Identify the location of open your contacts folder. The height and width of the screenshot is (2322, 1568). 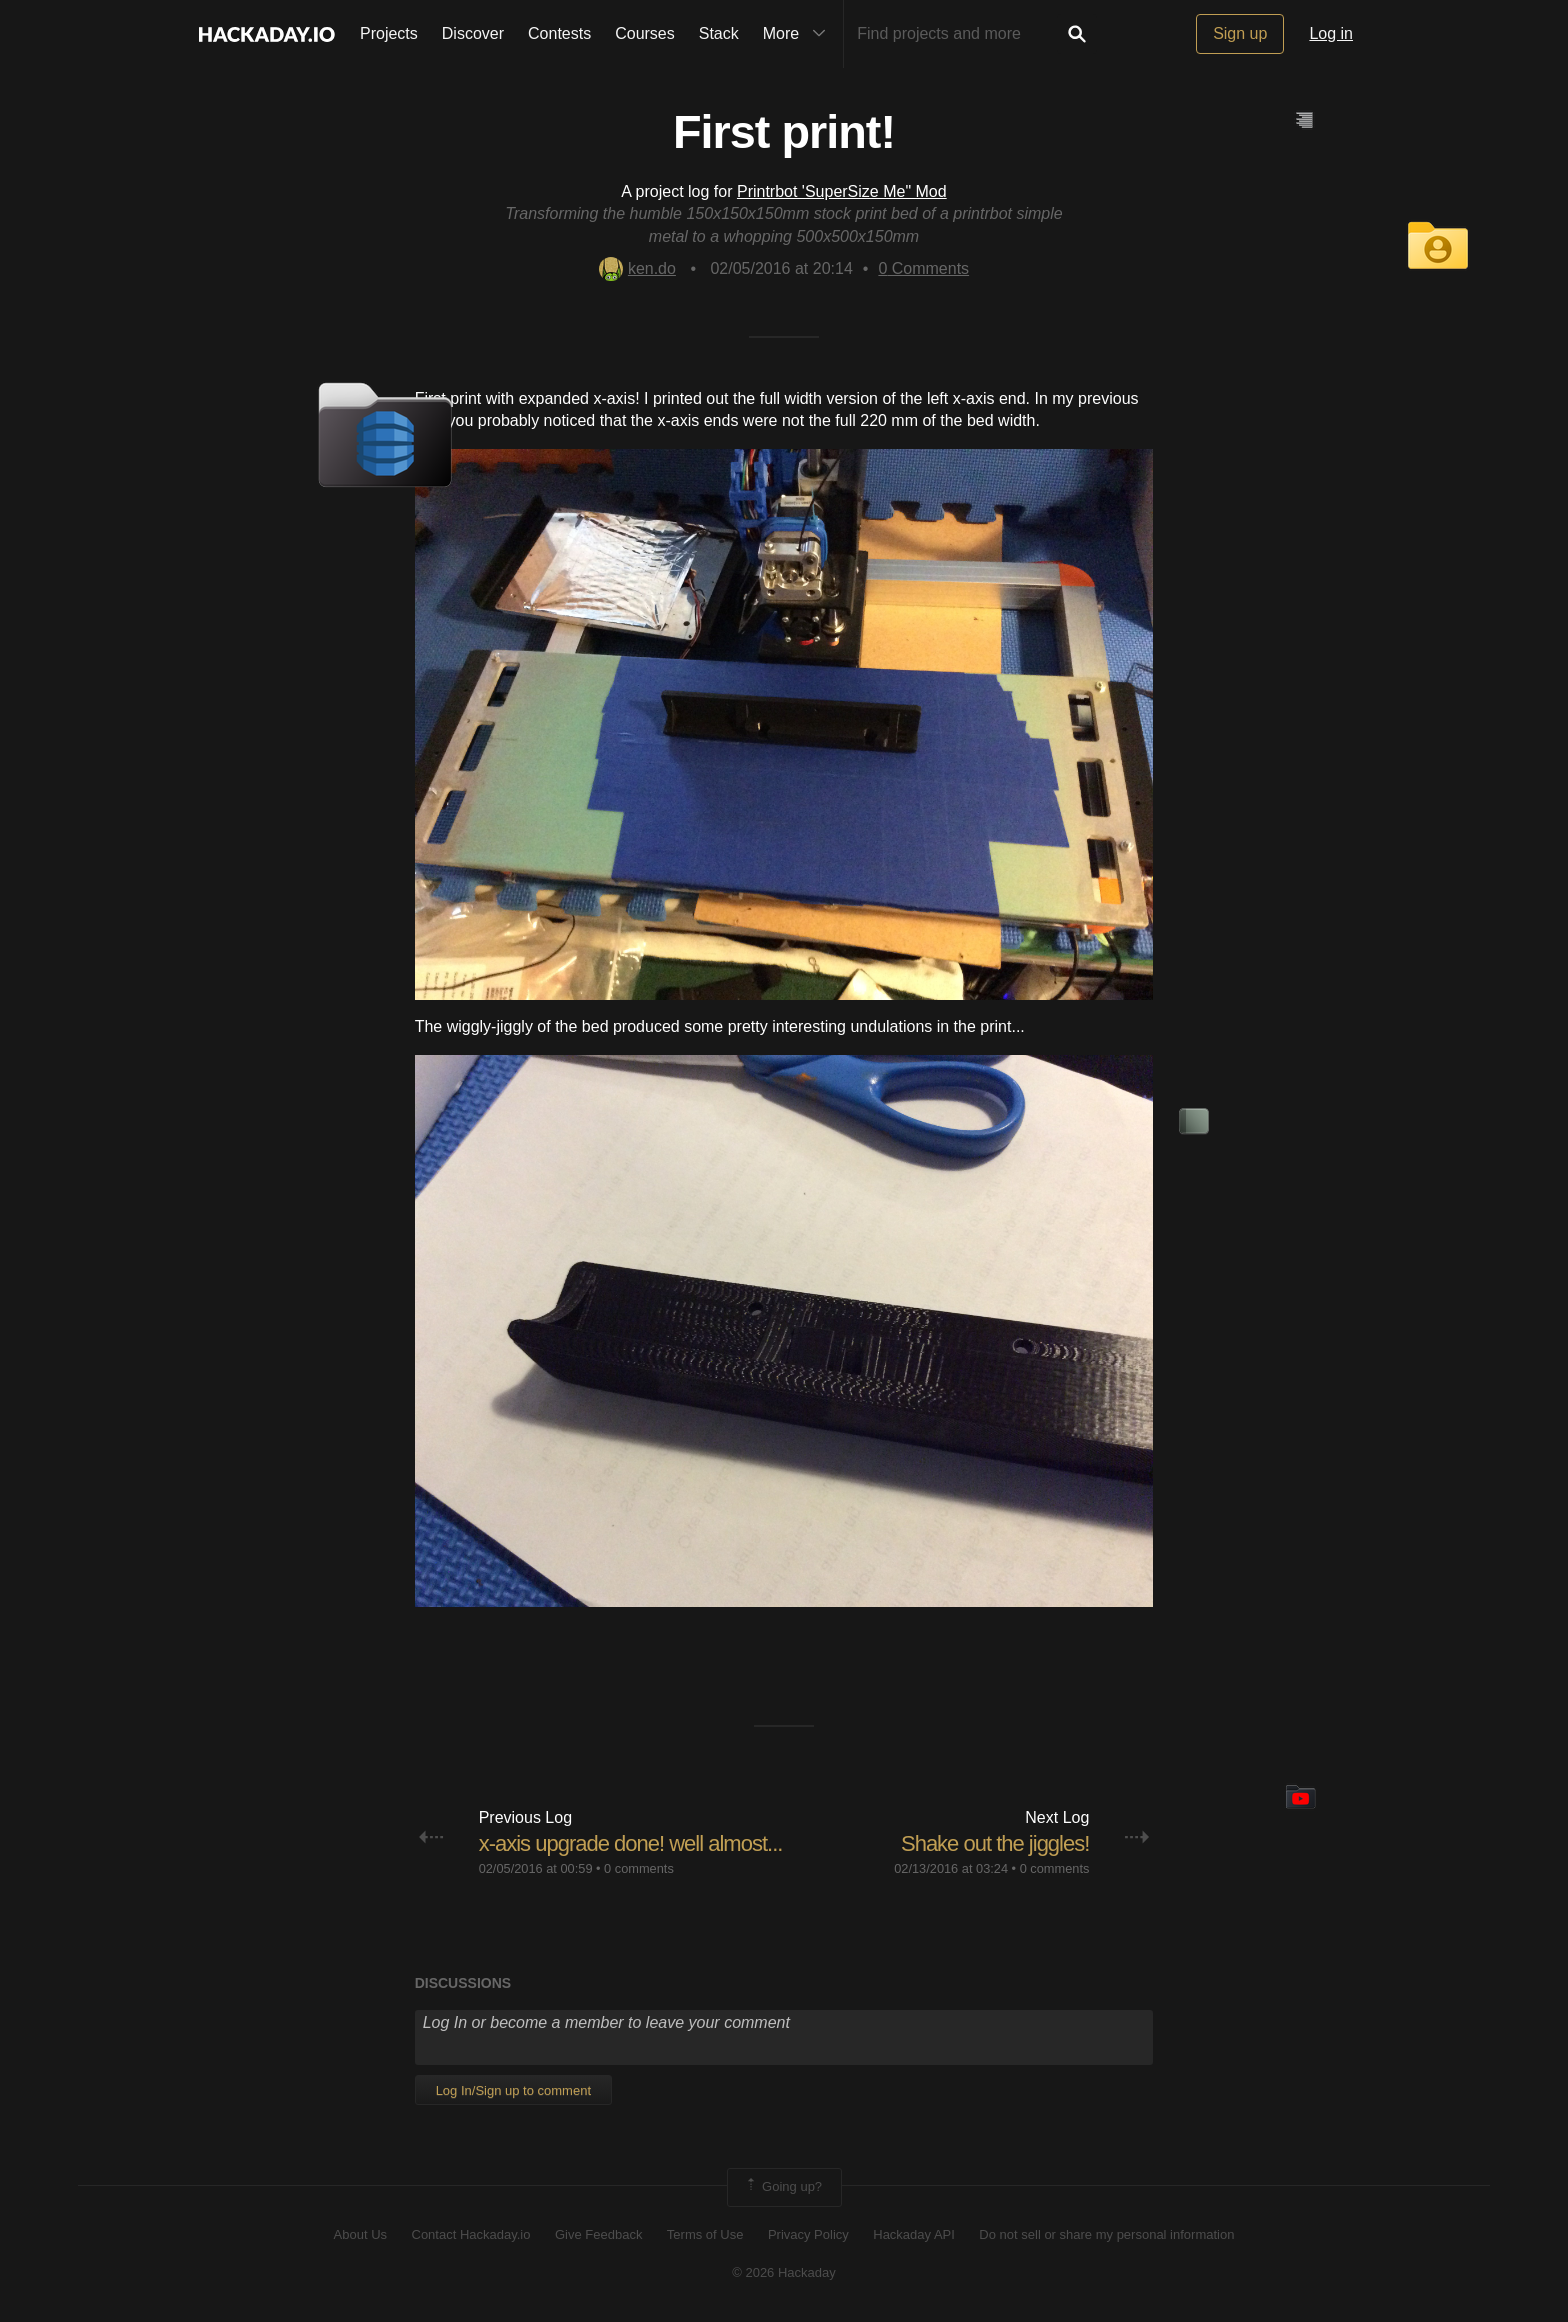
(1438, 247).